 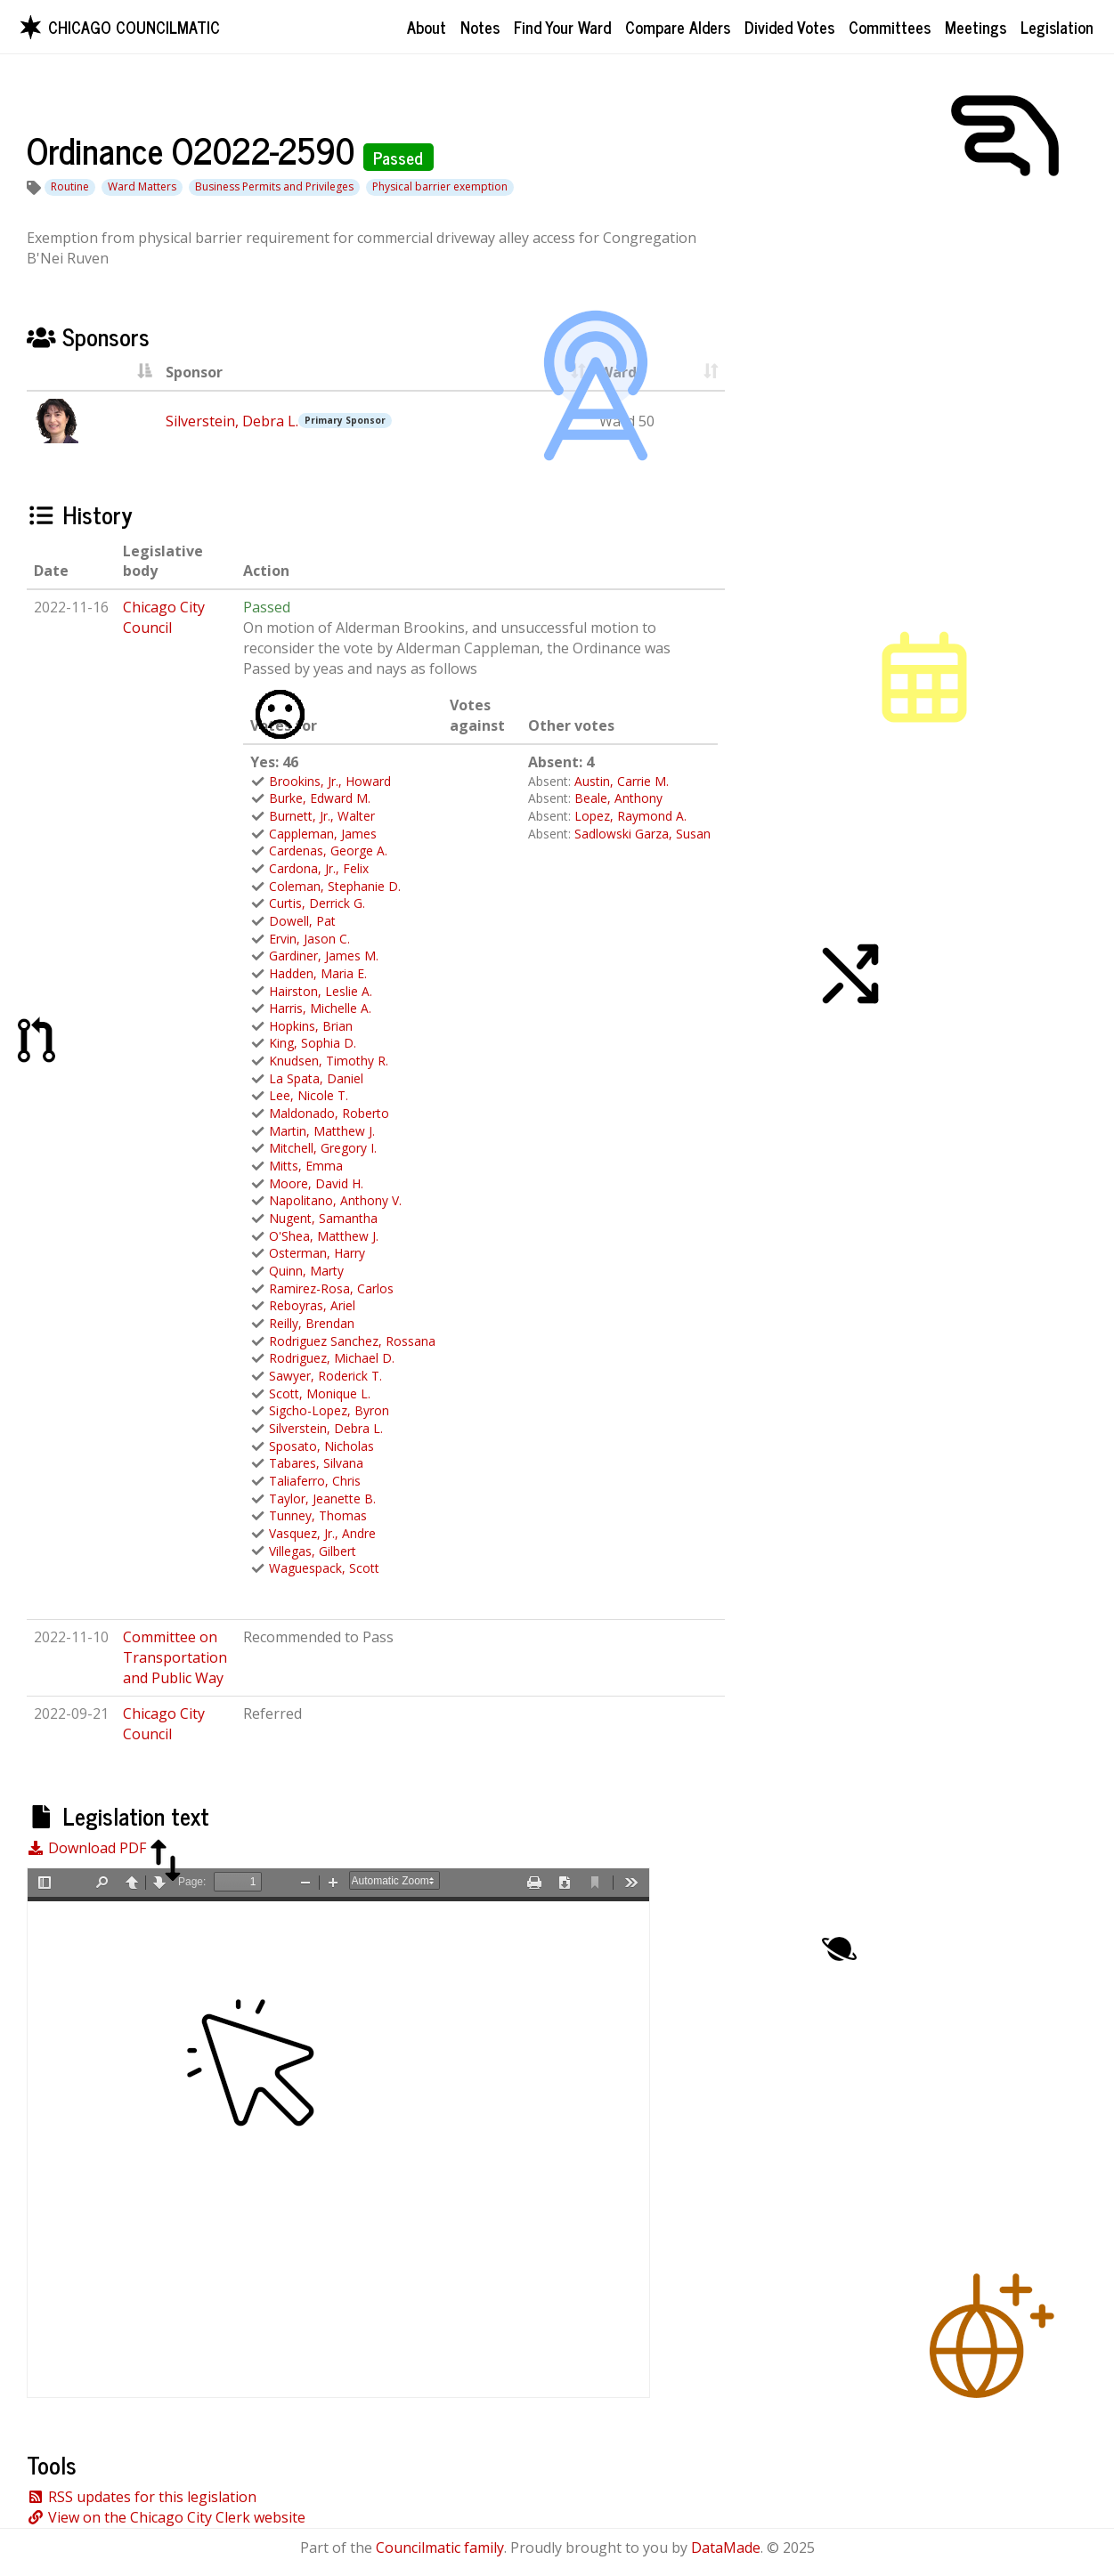 What do you see at coordinates (1004, 135) in the screenshot?
I see `lizard gesture in rock-paper-scissors-lizard-spock game` at bounding box center [1004, 135].